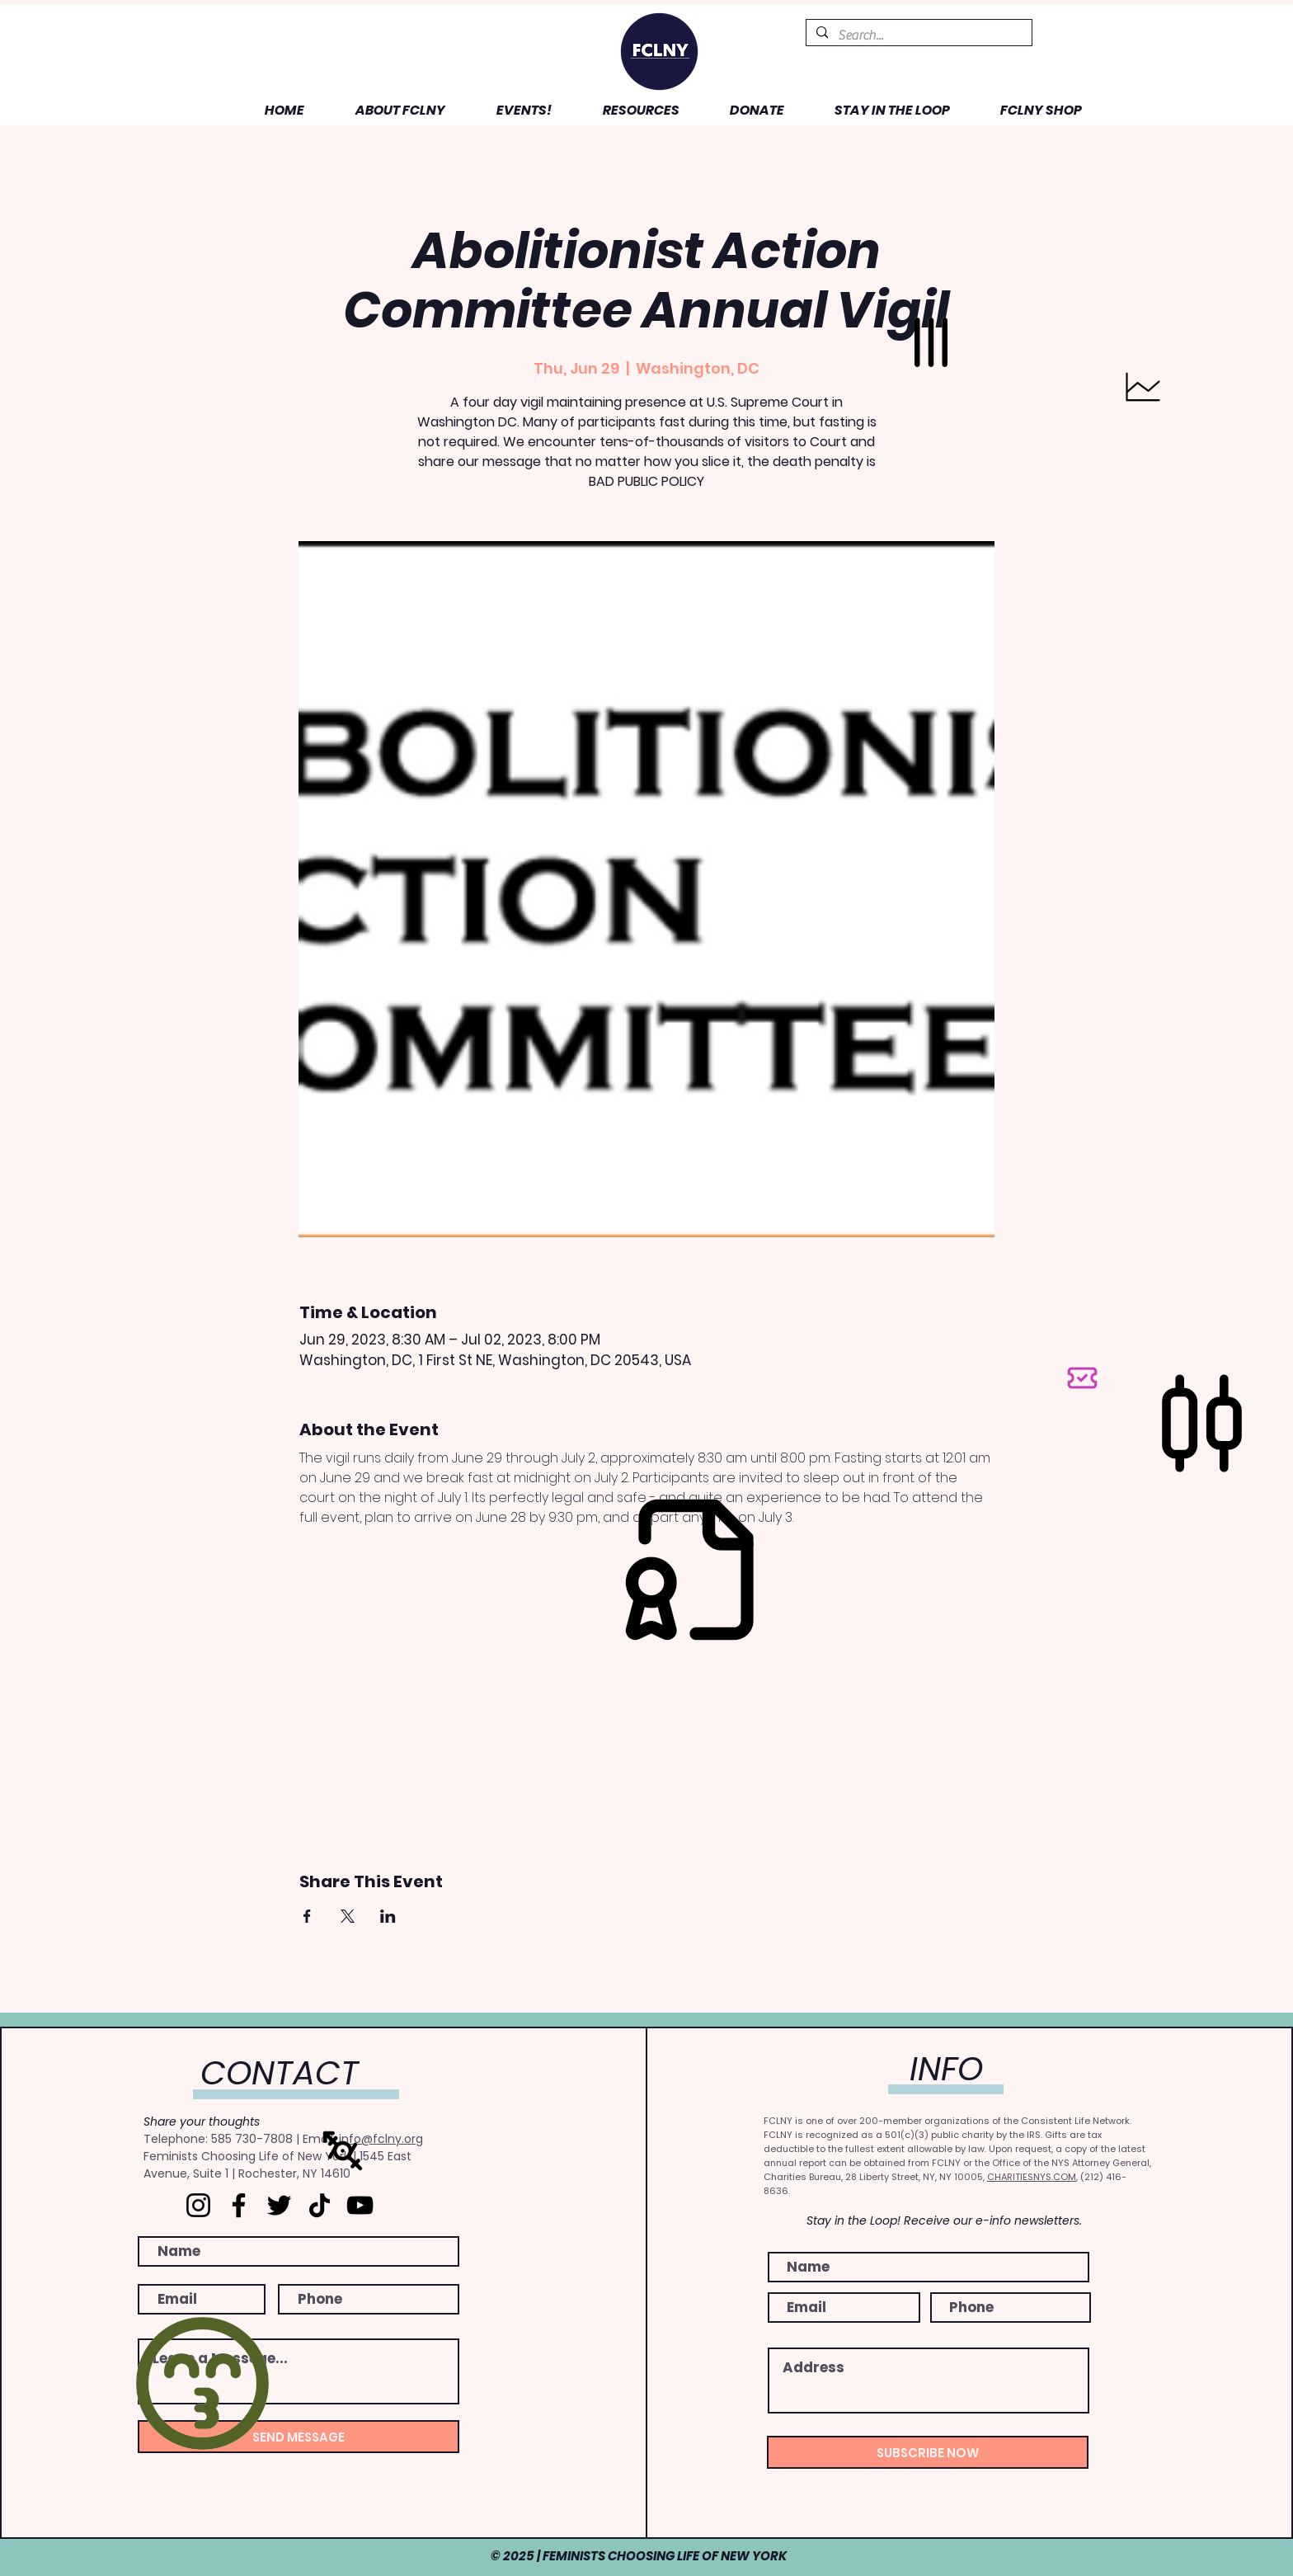 This screenshot has height=2576, width=1293. Describe the element at coordinates (1143, 387) in the screenshot. I see `view analytics or statistics` at that location.